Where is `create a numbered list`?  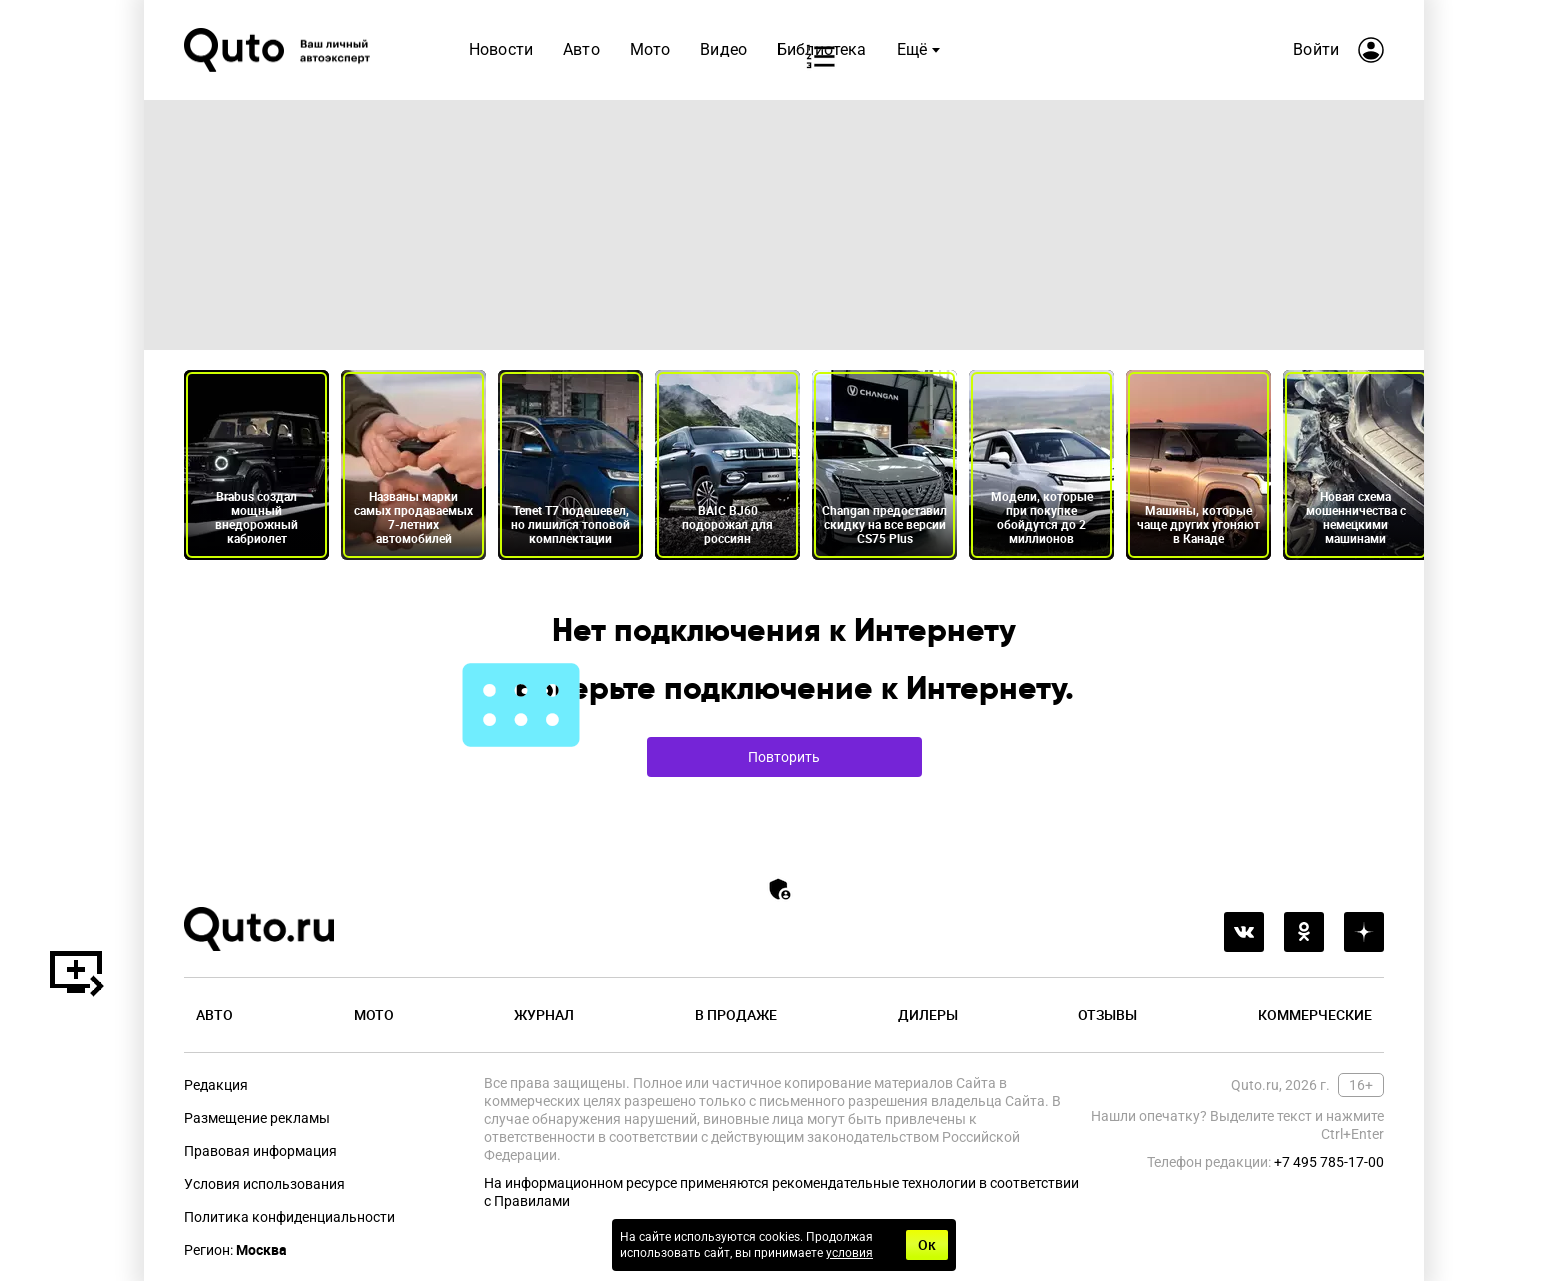 create a numbered list is located at coordinates (821, 56).